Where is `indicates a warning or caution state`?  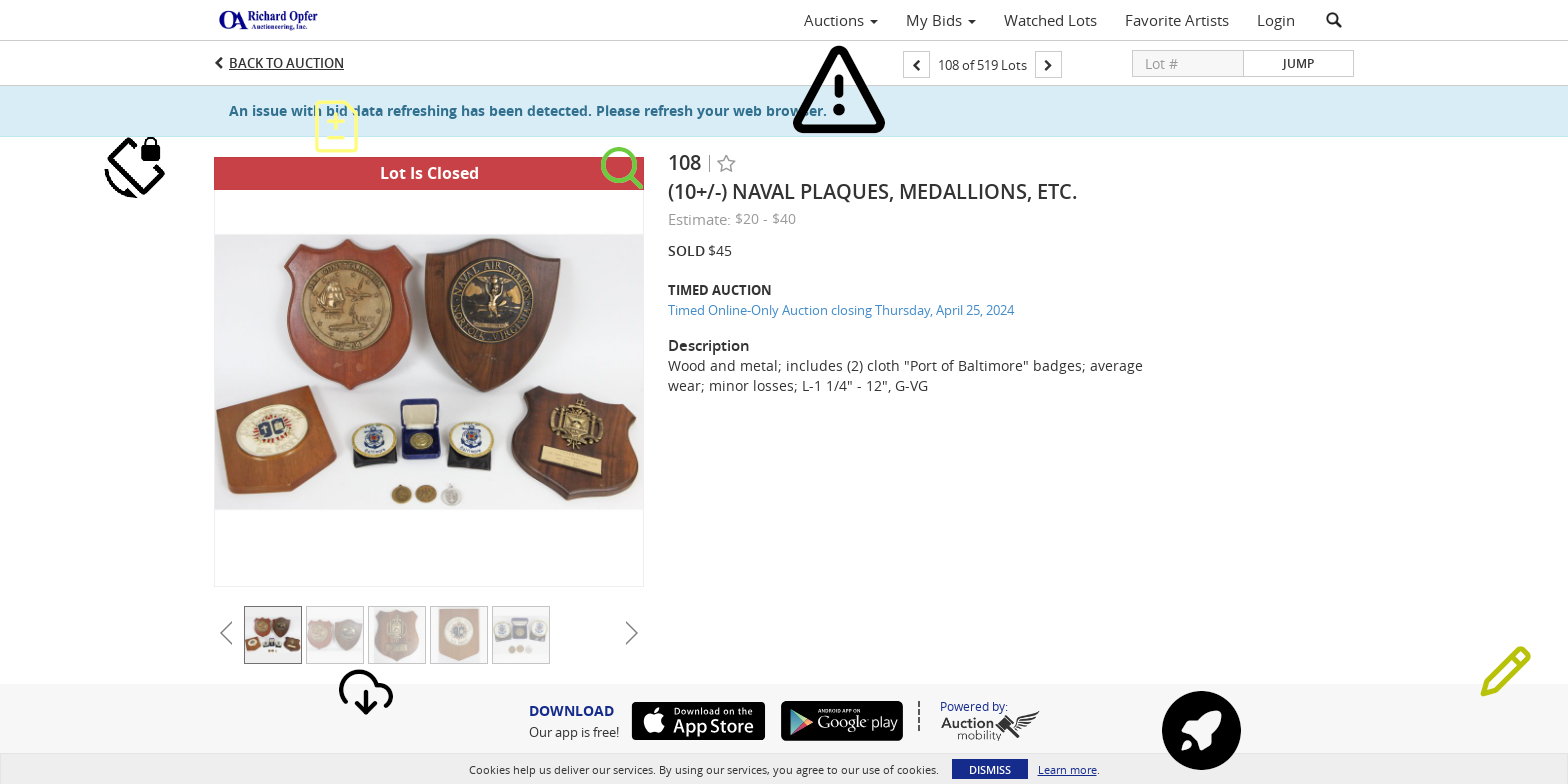 indicates a warning or caution state is located at coordinates (839, 92).